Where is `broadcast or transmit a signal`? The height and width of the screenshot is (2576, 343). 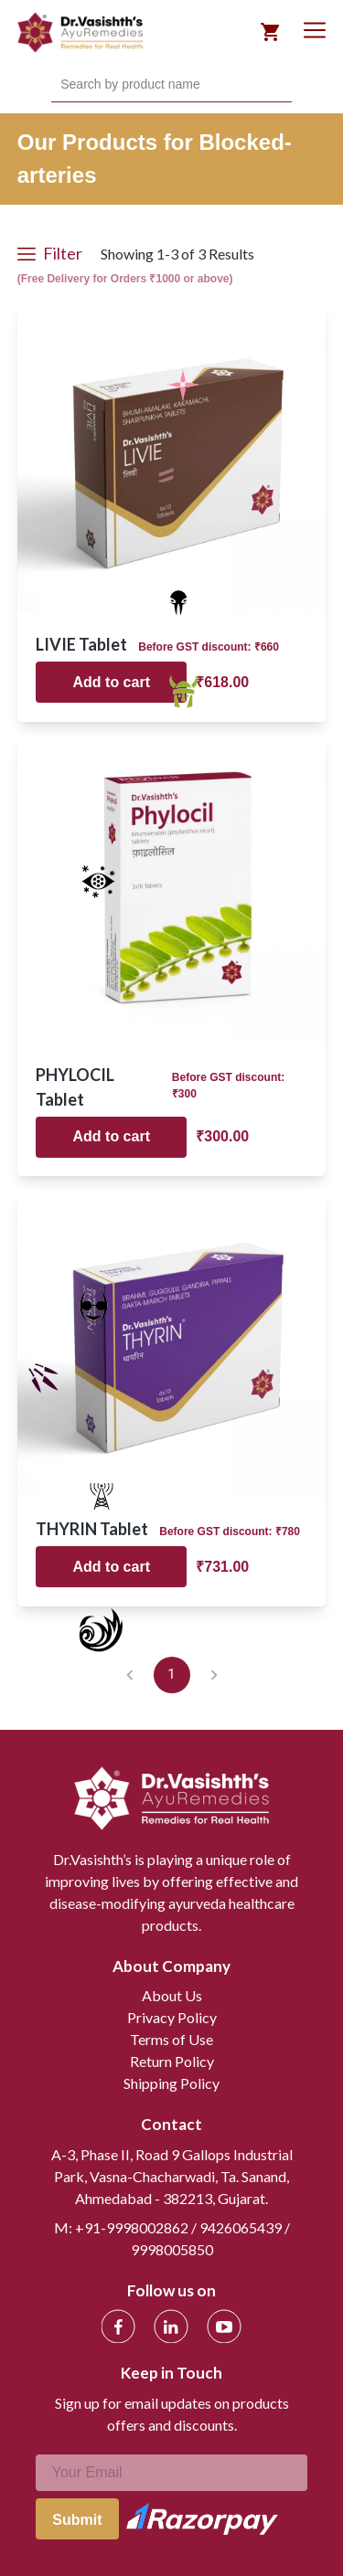
broadcast or transmit a signal is located at coordinates (102, 1497).